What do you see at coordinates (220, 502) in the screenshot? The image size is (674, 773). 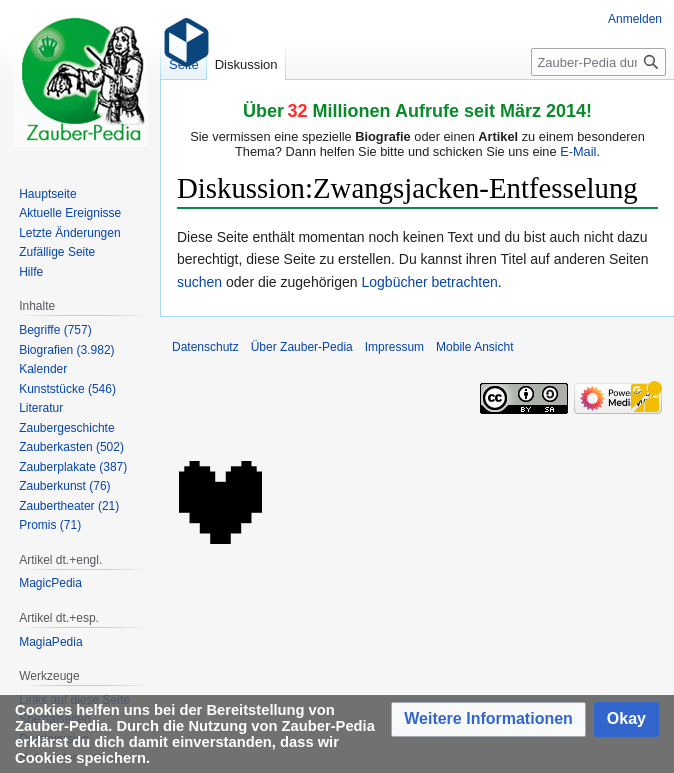 I see `launch undertale game` at bounding box center [220, 502].